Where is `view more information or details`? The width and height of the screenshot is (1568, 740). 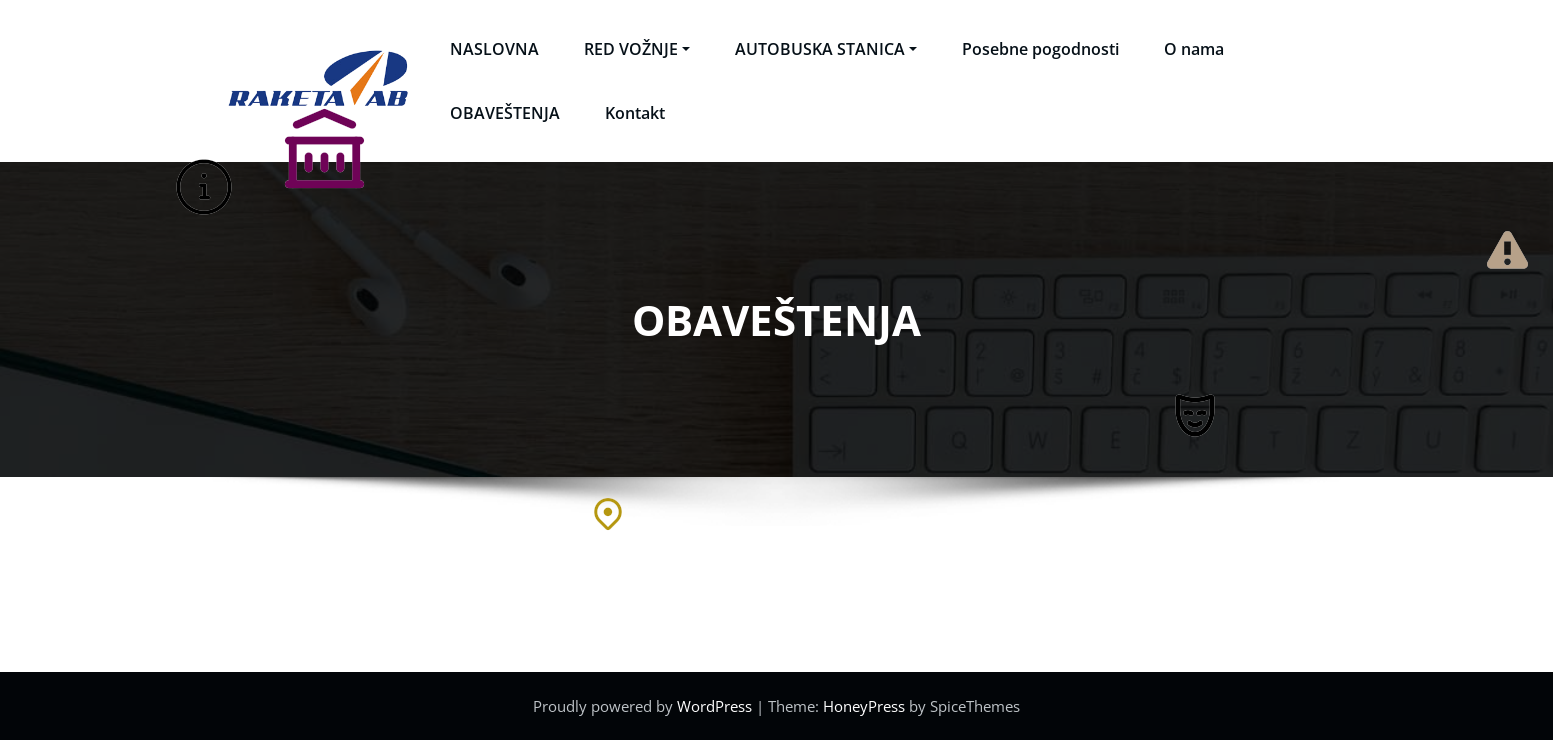 view more information or details is located at coordinates (204, 187).